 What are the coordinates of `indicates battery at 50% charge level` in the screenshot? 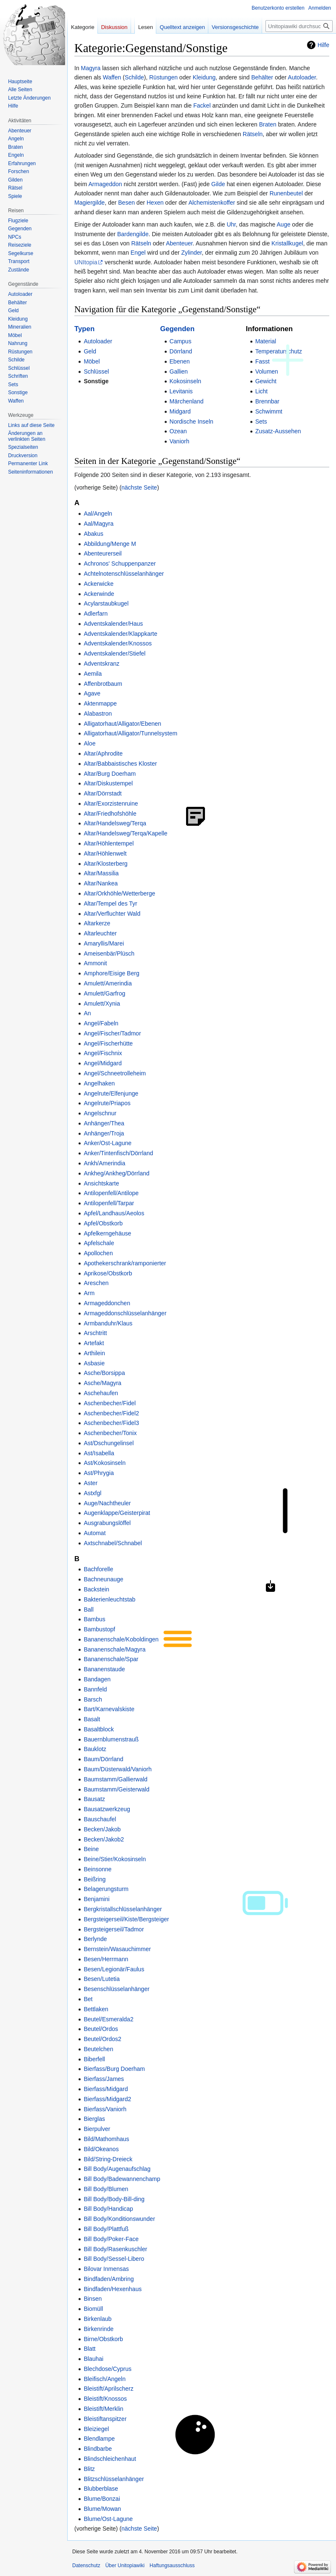 It's located at (265, 1903).